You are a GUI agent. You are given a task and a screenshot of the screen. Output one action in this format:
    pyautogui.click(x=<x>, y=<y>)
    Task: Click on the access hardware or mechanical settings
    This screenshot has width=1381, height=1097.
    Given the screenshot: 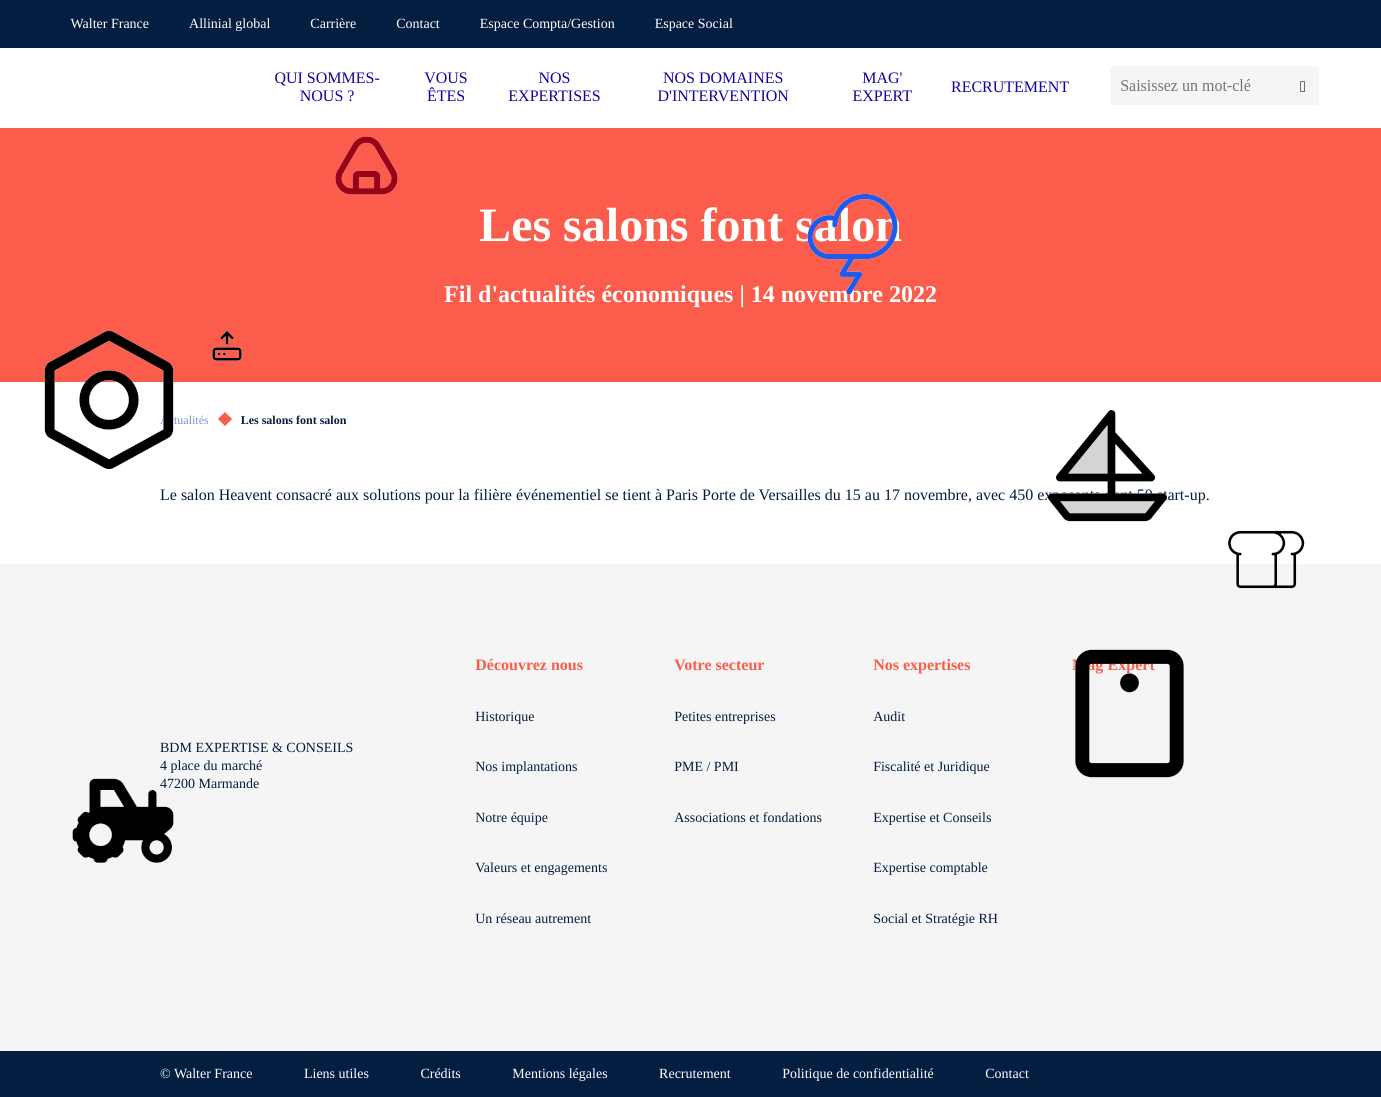 What is the action you would take?
    pyautogui.click(x=109, y=400)
    